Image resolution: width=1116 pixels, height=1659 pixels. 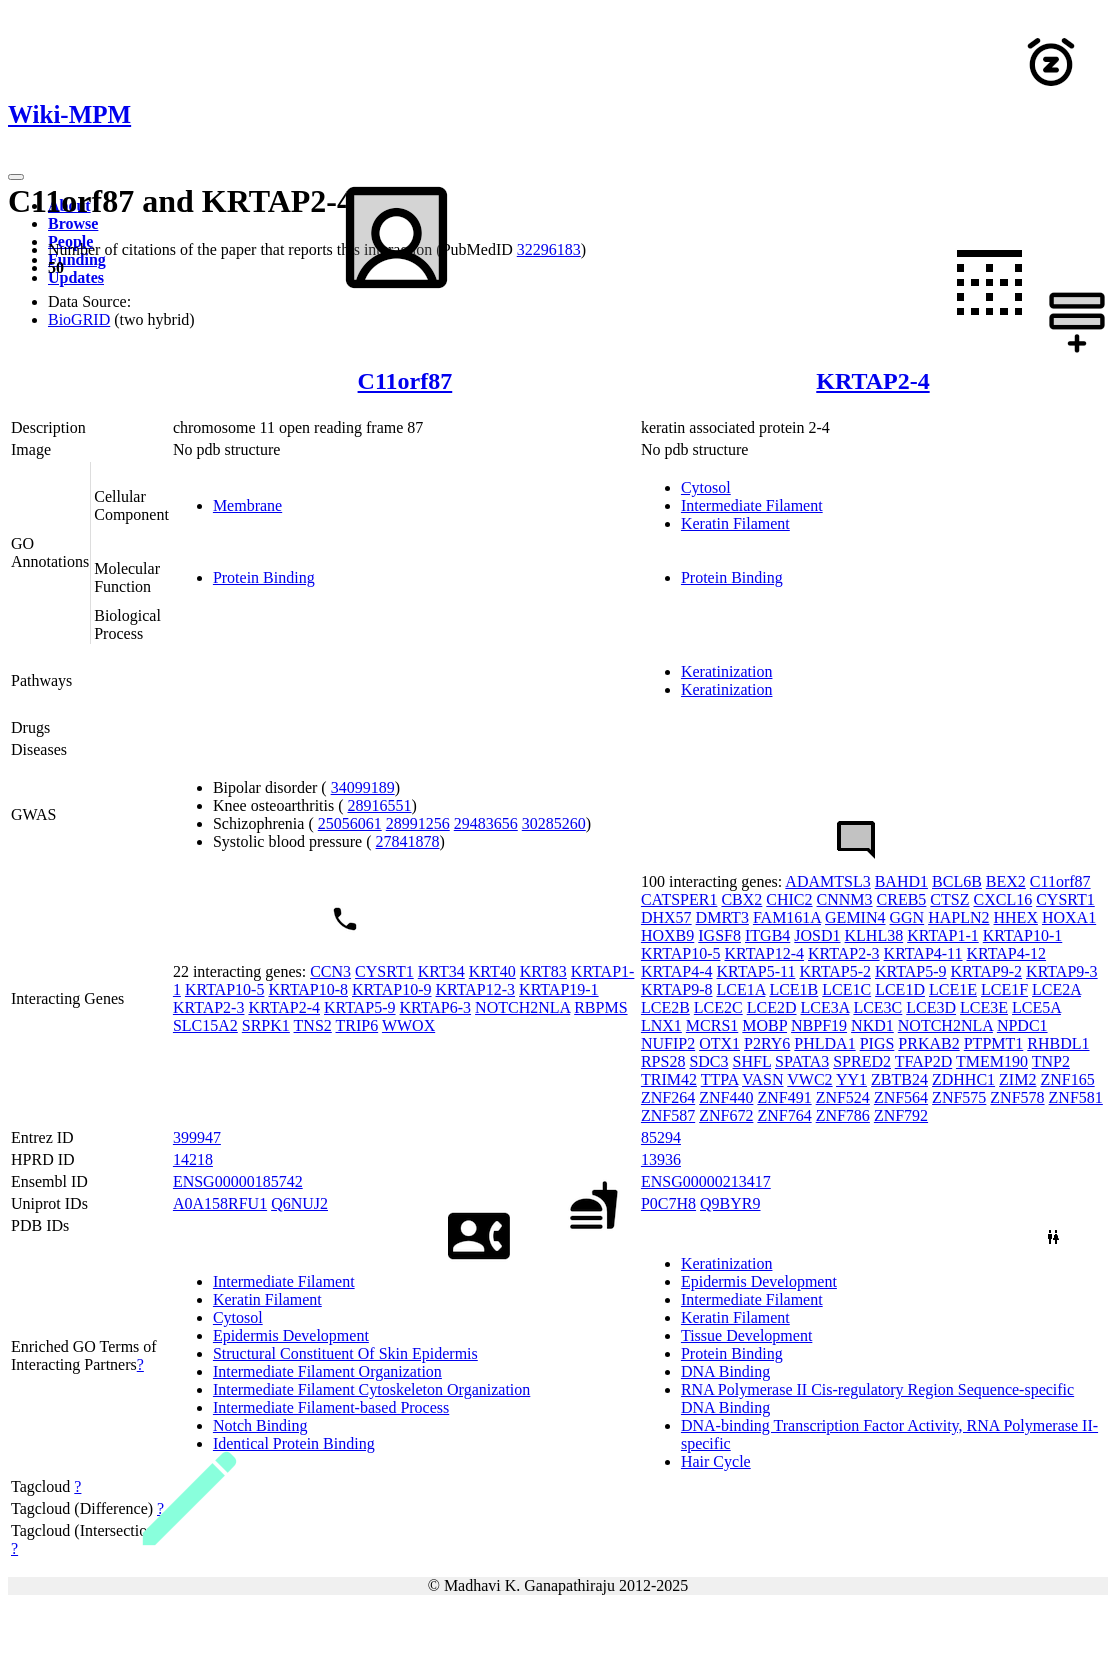 What do you see at coordinates (1051, 62) in the screenshot?
I see `snooze an active alarm` at bounding box center [1051, 62].